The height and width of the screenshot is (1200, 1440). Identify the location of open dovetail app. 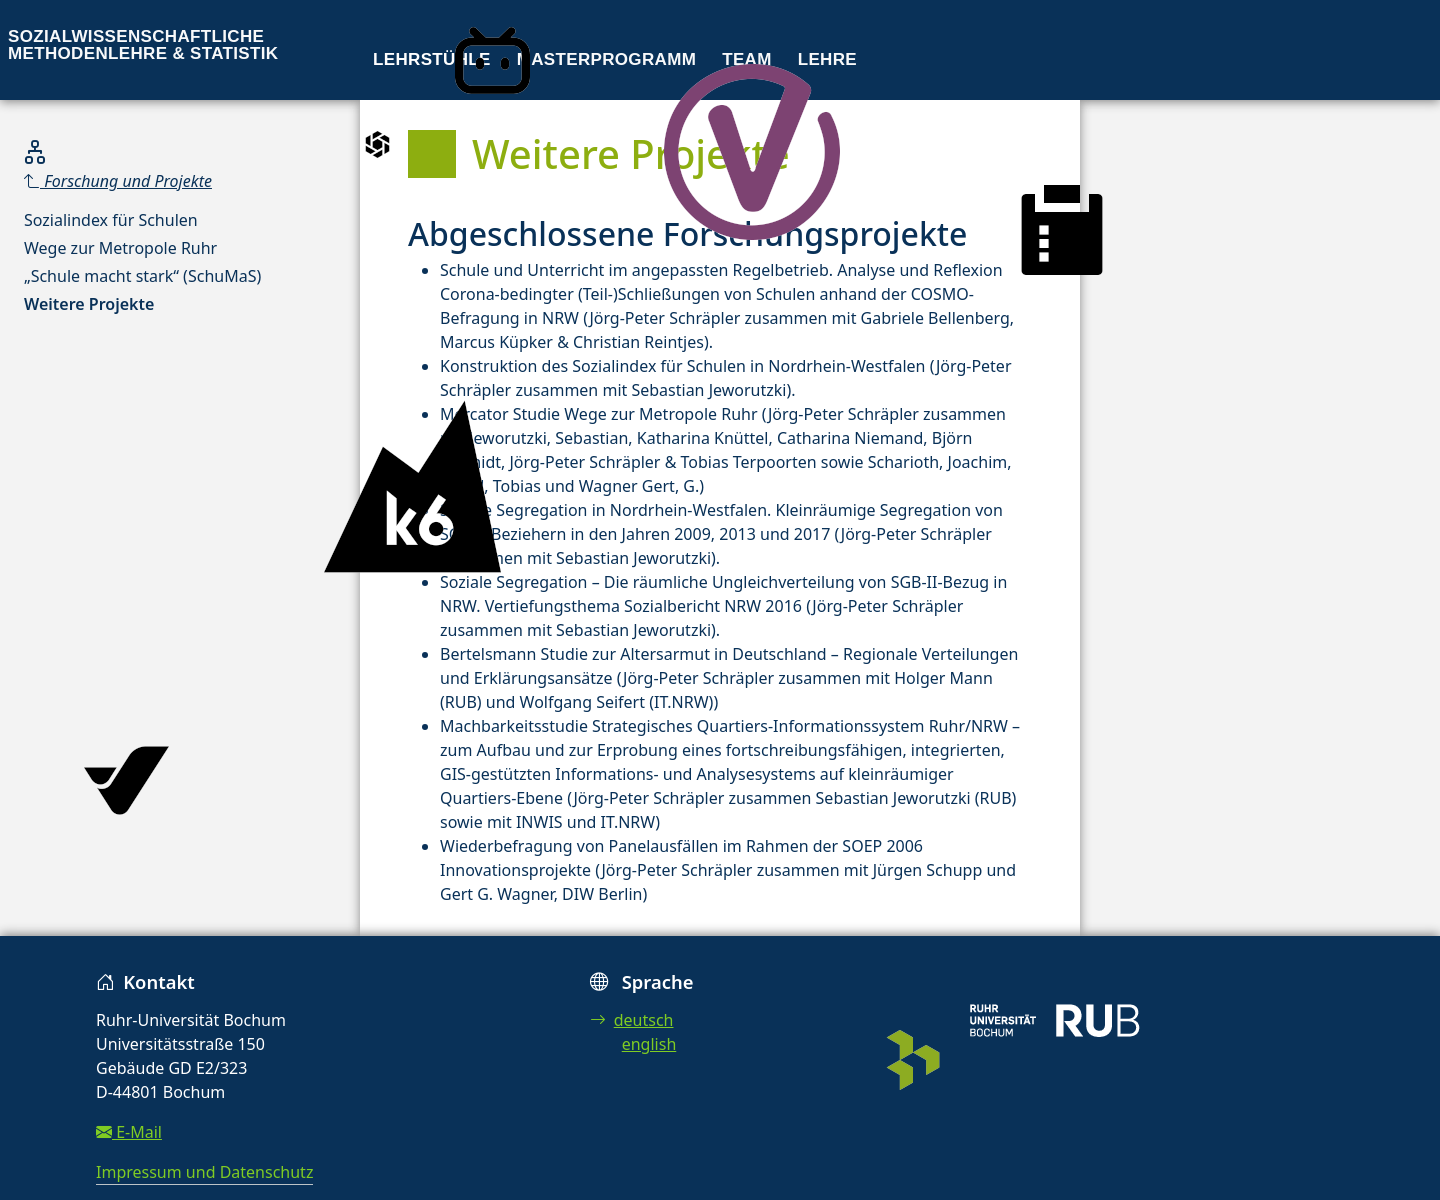
(913, 1060).